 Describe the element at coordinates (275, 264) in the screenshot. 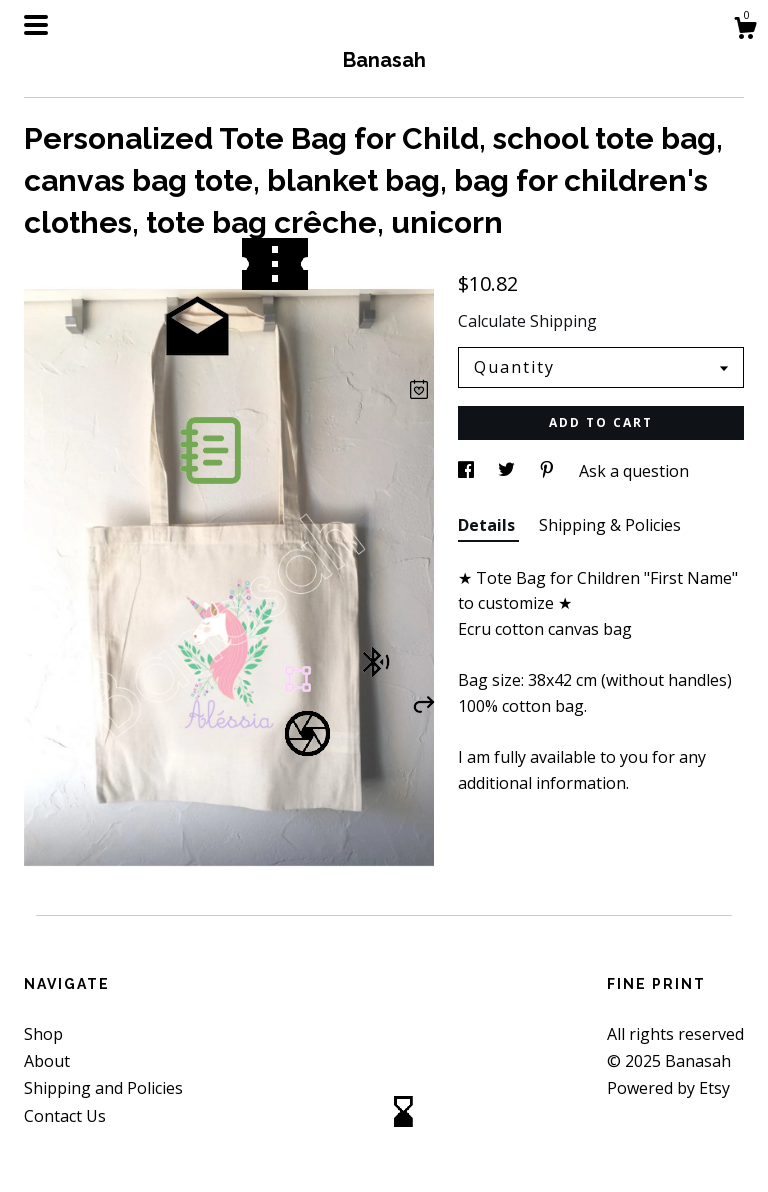

I see `view your tickets or passes` at that location.